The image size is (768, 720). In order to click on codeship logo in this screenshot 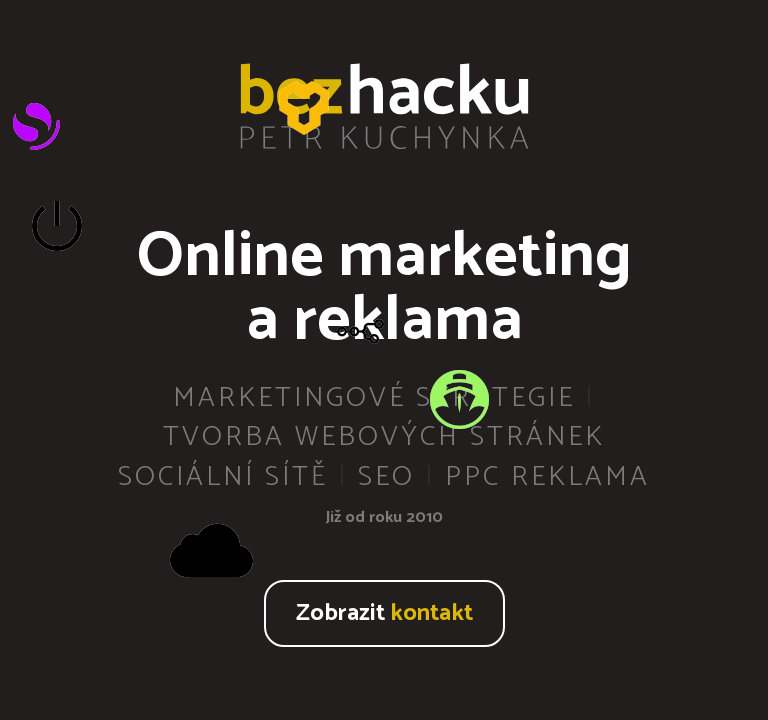, I will do `click(459, 399)`.